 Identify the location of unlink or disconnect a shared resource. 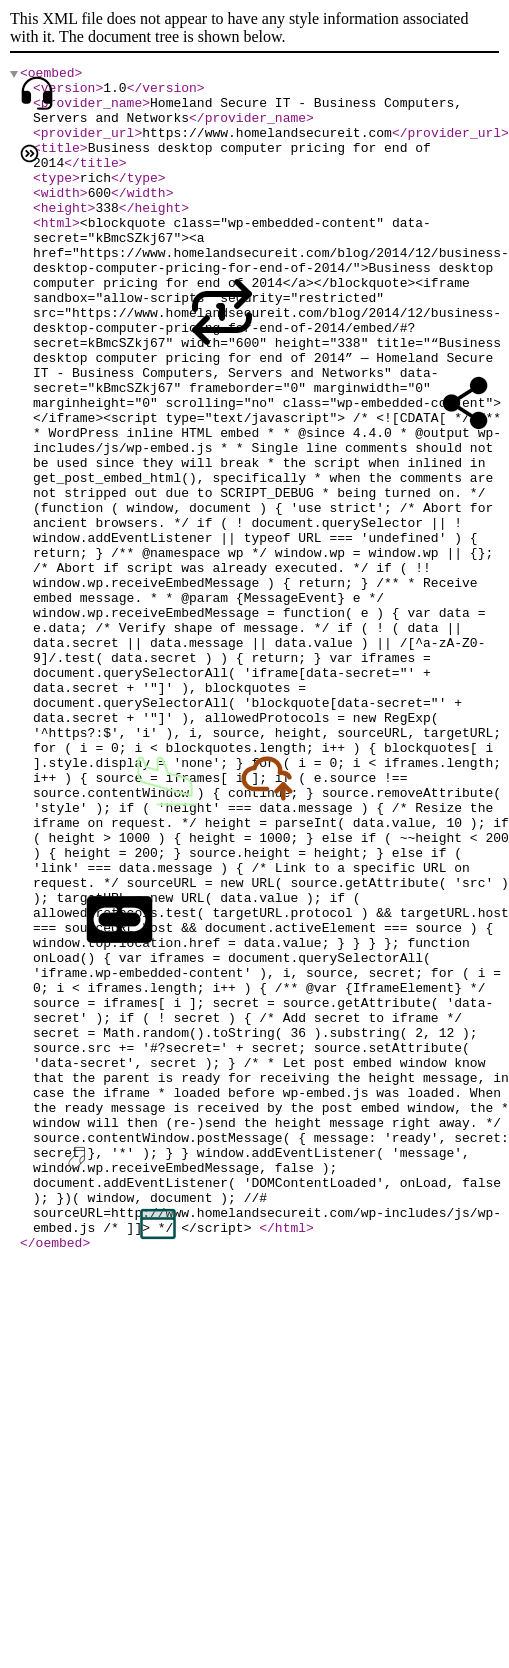
(119, 919).